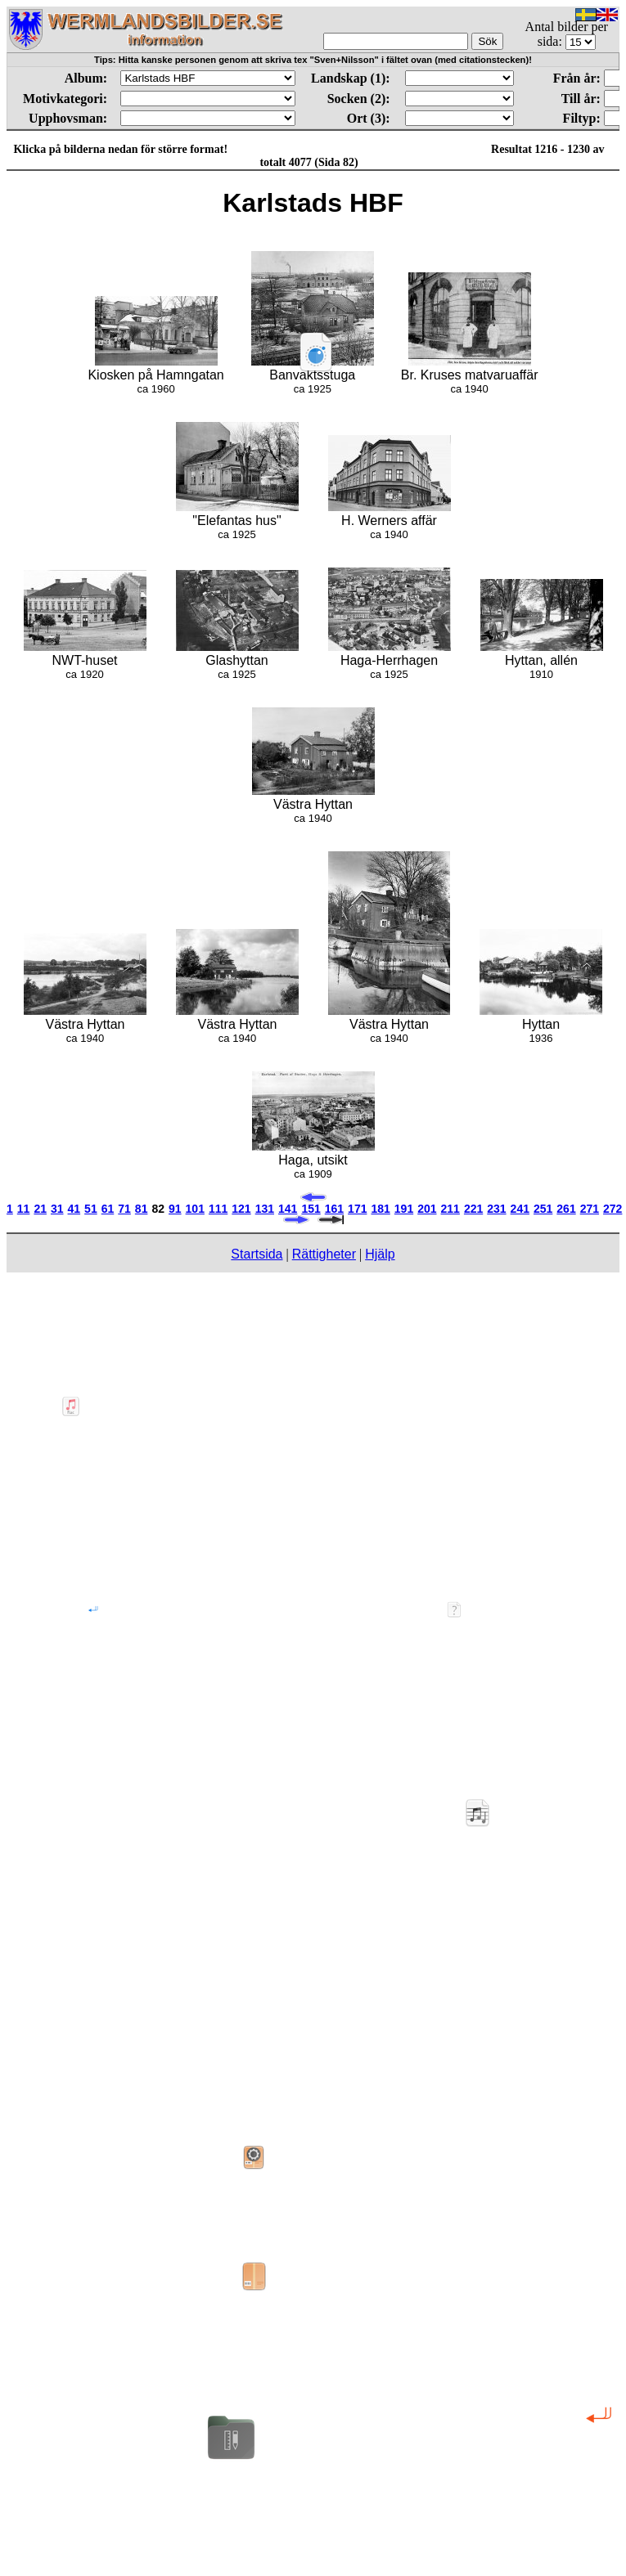 This screenshot has height=2576, width=626. Describe the element at coordinates (254, 2276) in the screenshot. I see `install a new application or software package` at that location.